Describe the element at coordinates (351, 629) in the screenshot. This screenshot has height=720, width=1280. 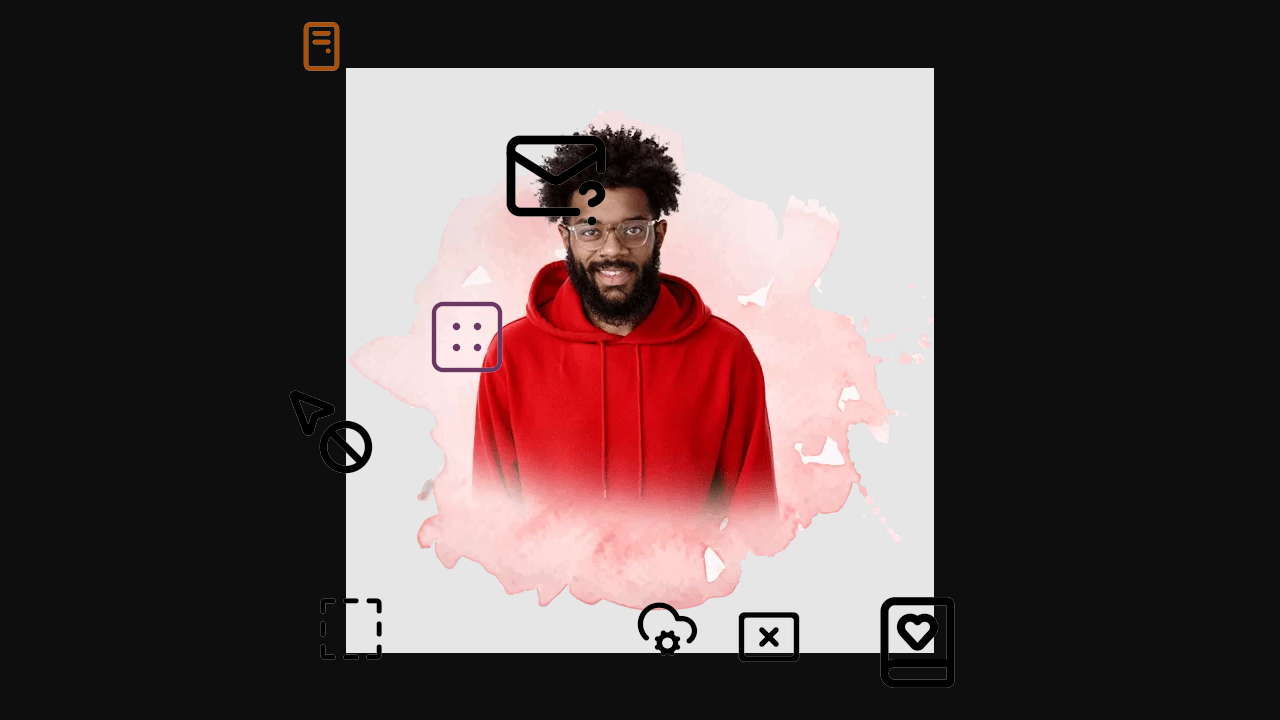
I see `make a selection on the canvas` at that location.